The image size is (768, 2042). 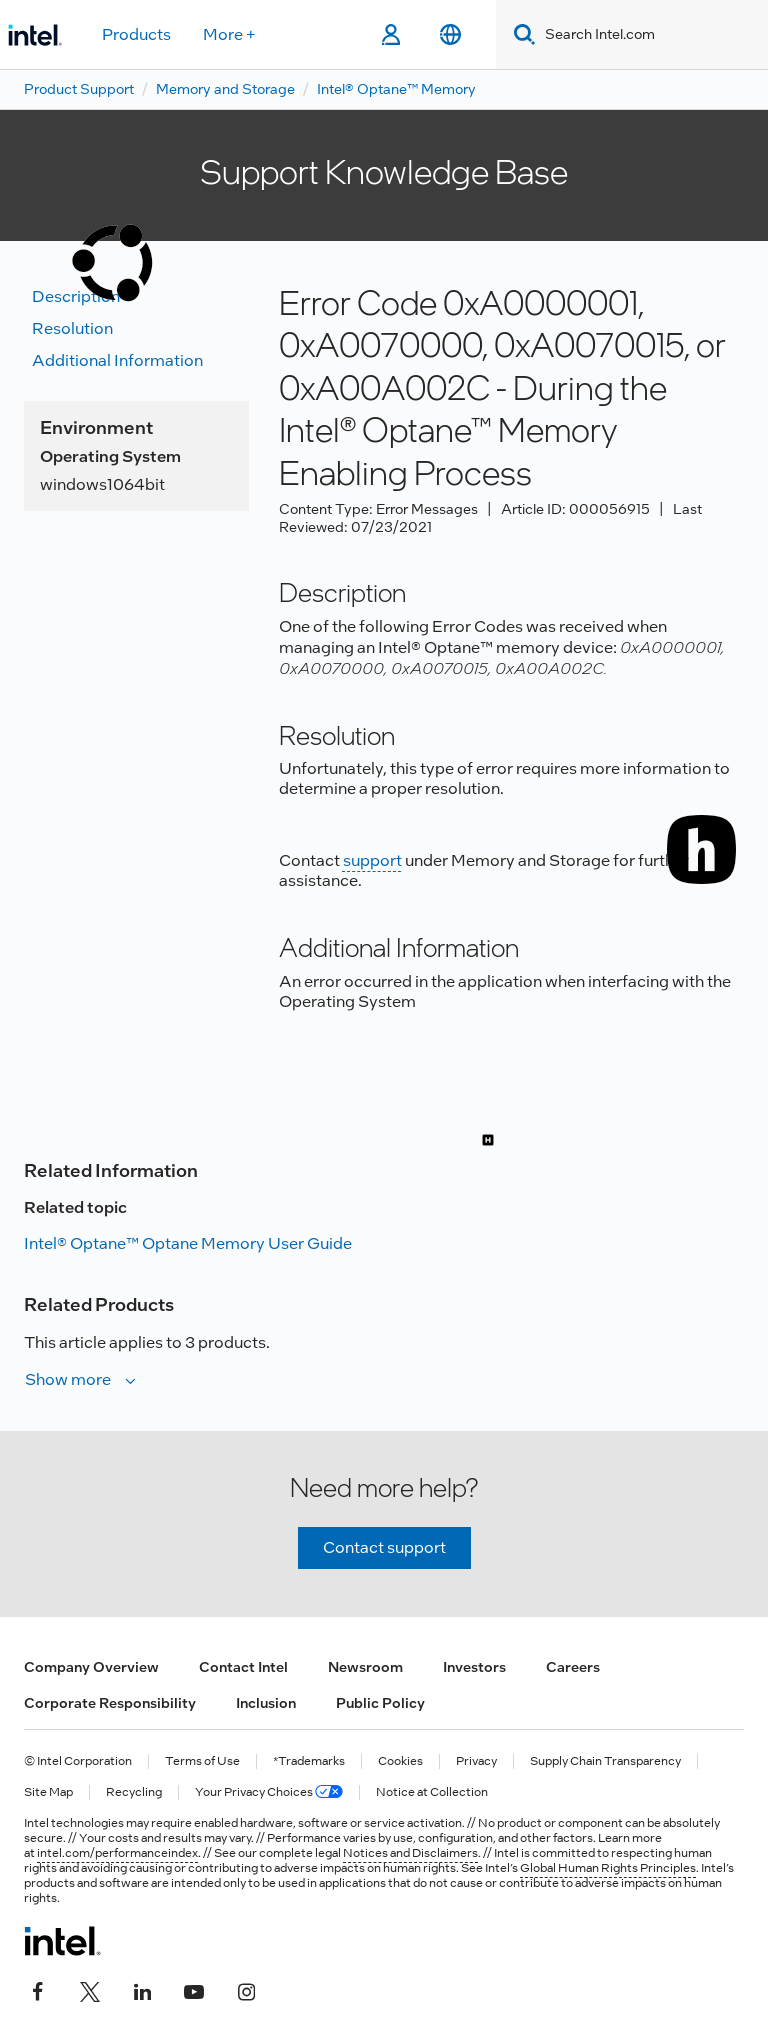 I want to click on Hack Club logo, so click(x=701, y=849).